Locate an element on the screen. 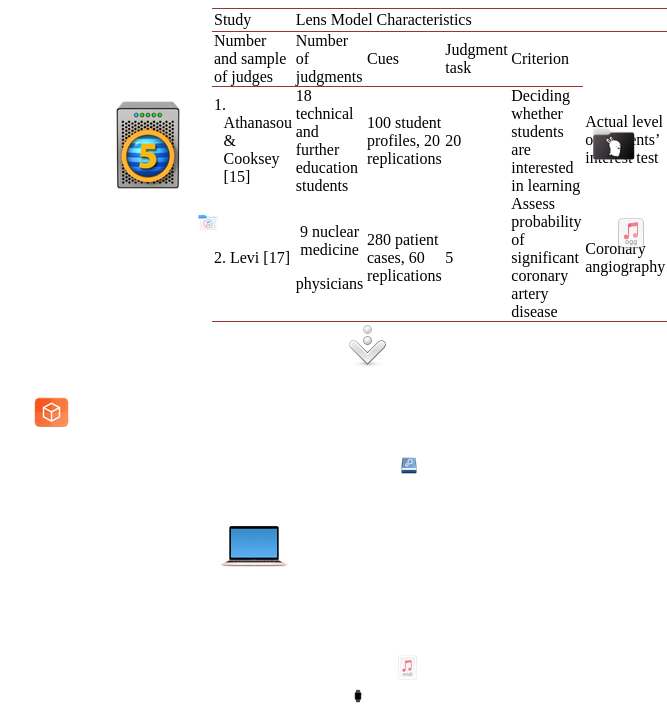 Image resolution: width=667 pixels, height=720 pixels. open a 3D model file is located at coordinates (51, 411).